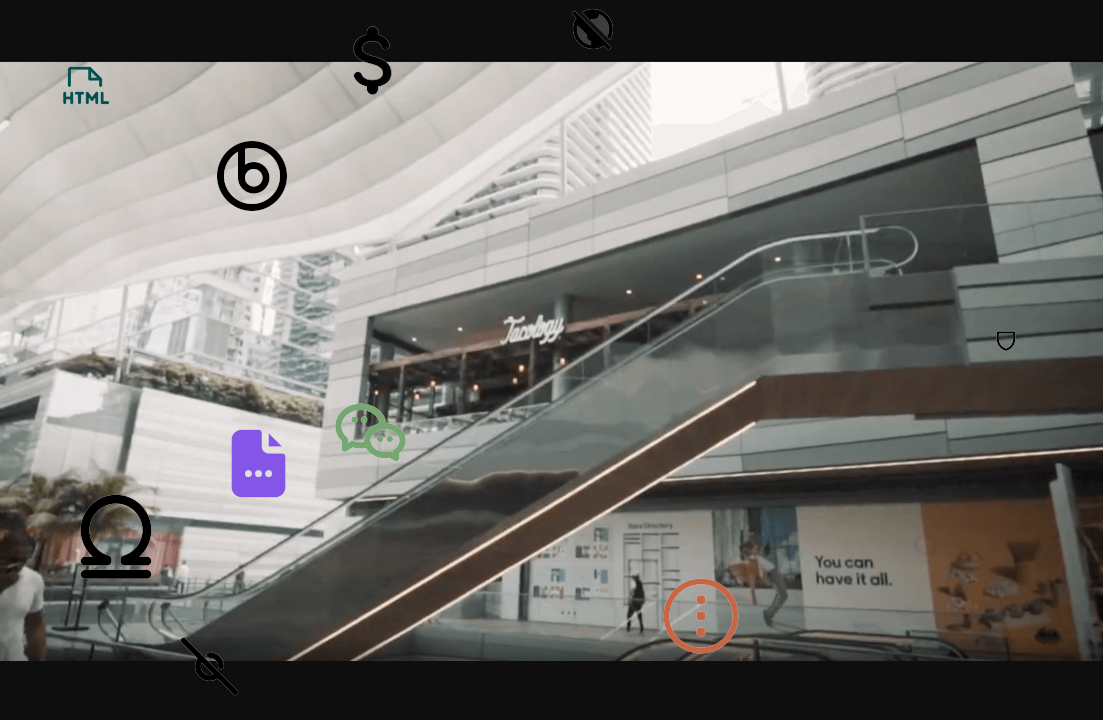  I want to click on view or open an HTML file, so click(85, 87).